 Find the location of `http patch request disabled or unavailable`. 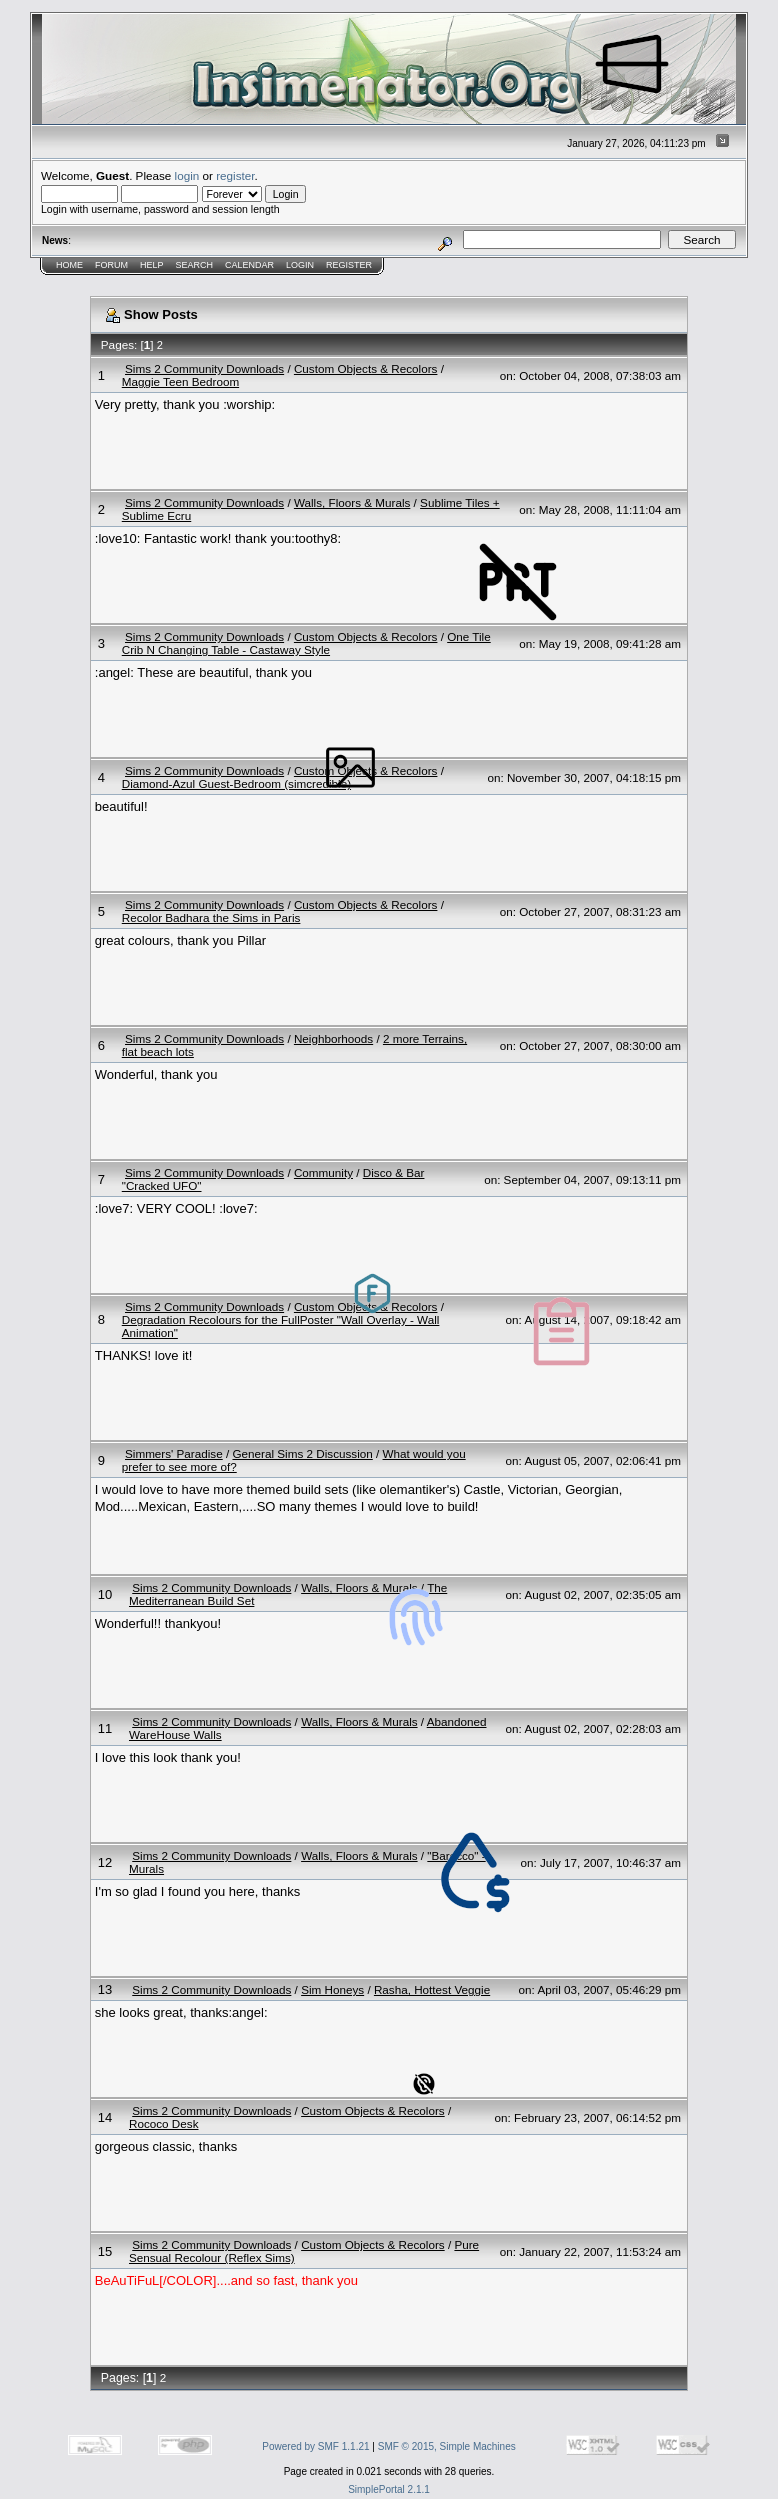

http patch request disabled or unavailable is located at coordinates (518, 582).